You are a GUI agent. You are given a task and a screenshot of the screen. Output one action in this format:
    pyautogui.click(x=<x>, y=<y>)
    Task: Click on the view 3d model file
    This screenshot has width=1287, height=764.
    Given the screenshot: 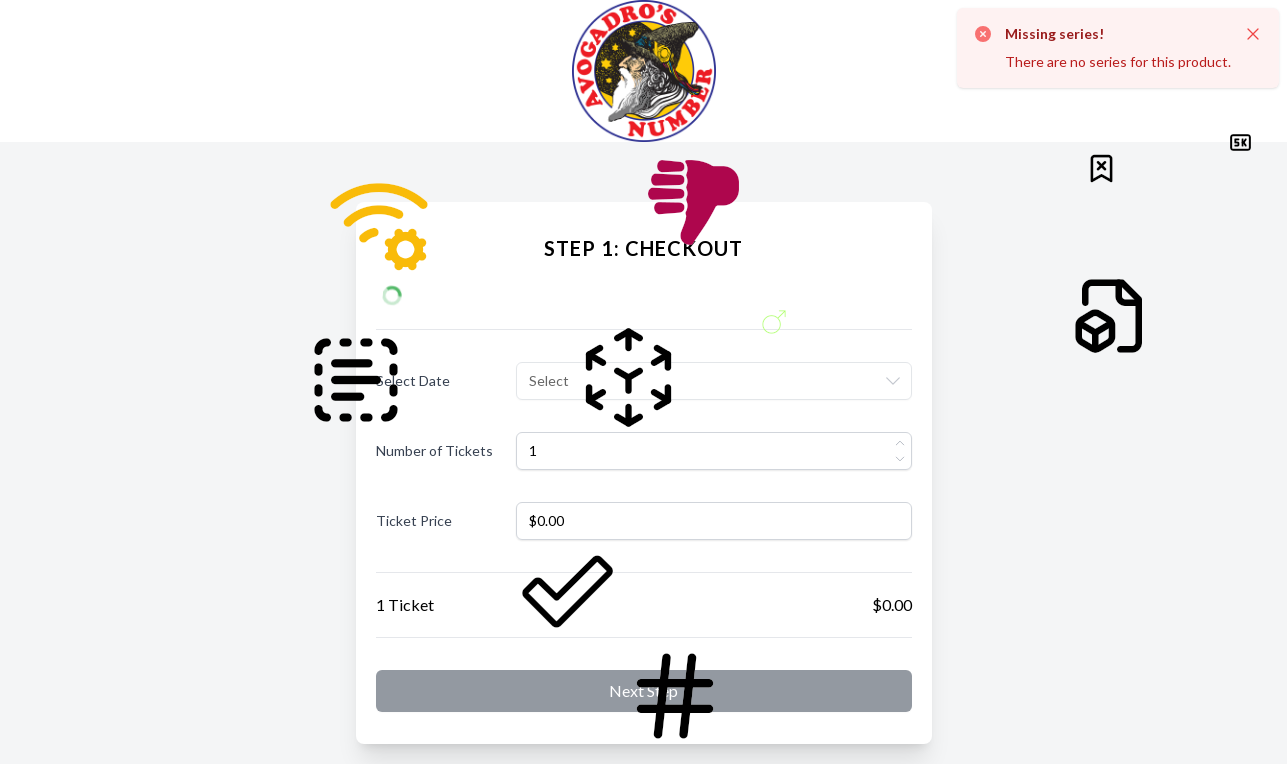 What is the action you would take?
    pyautogui.click(x=1112, y=316)
    